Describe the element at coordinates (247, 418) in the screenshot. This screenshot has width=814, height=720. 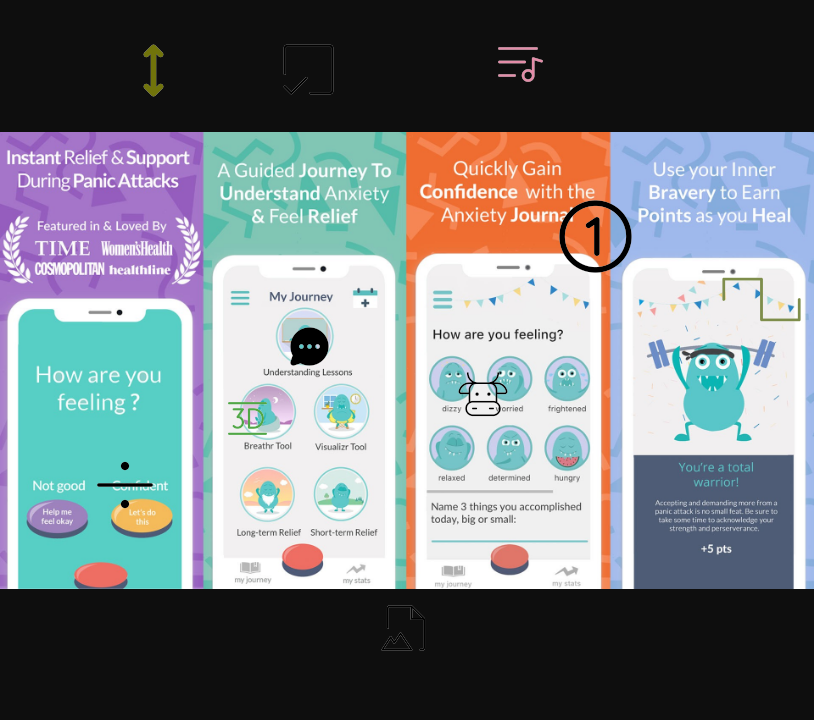
I see `switch to 3D view mode` at that location.